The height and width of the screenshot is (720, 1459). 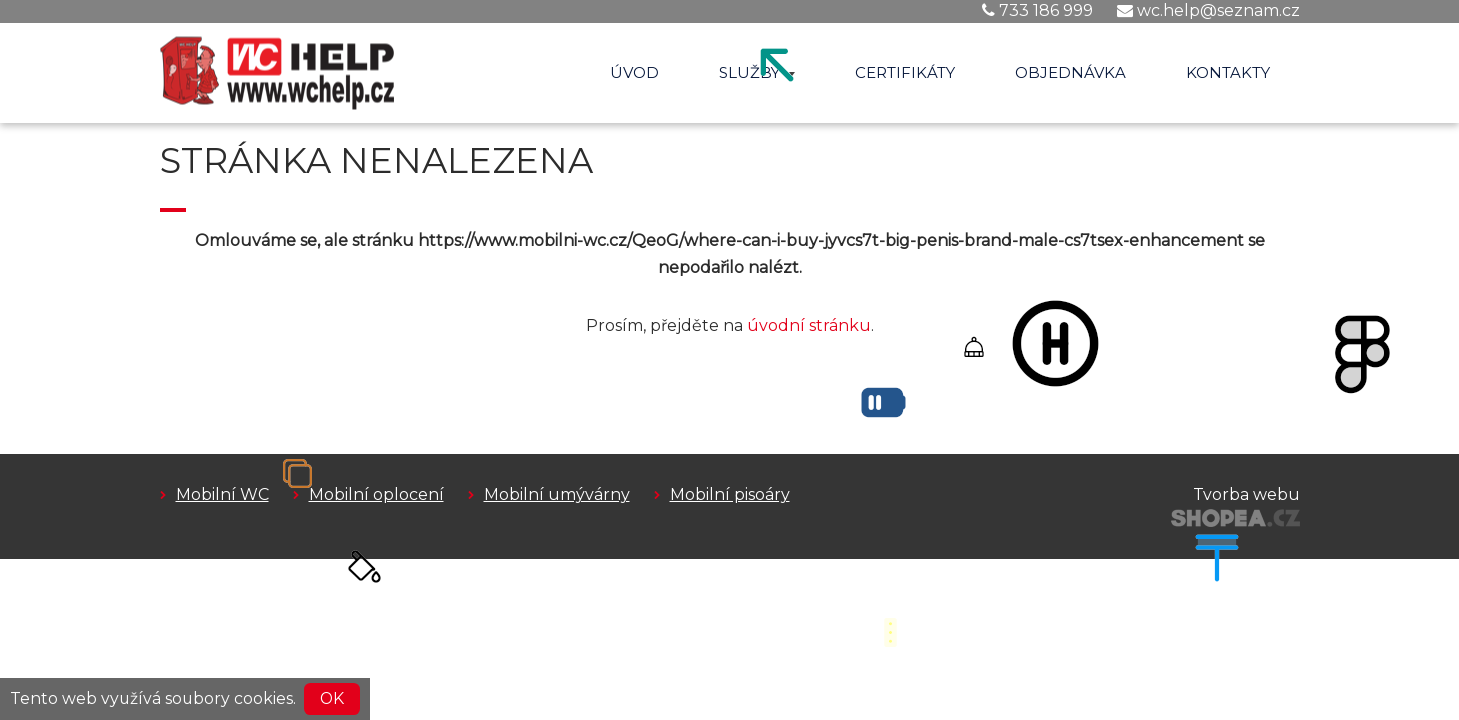 What do you see at coordinates (890, 632) in the screenshot?
I see `open more options menu` at bounding box center [890, 632].